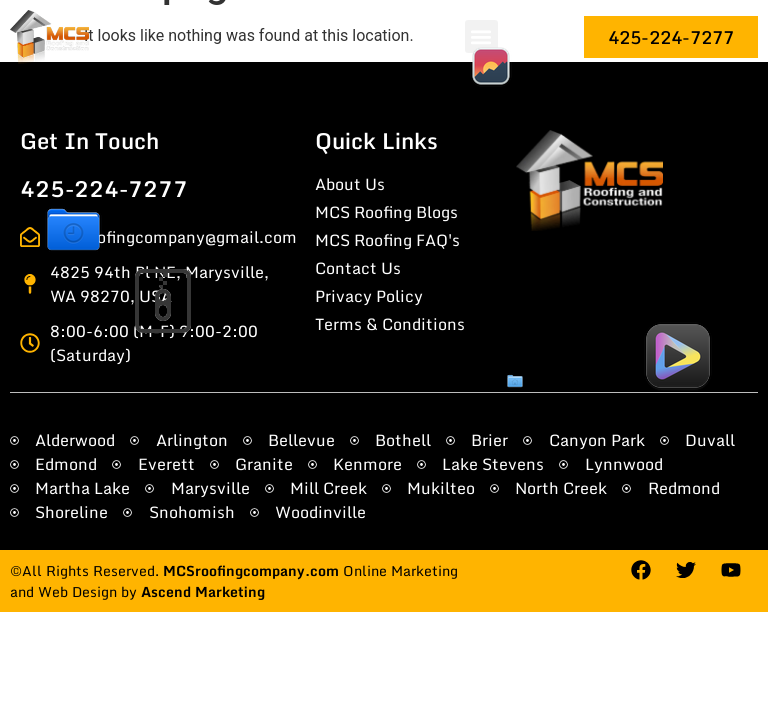  Describe the element at coordinates (163, 301) in the screenshot. I see `open archive or compressed file manager` at that location.